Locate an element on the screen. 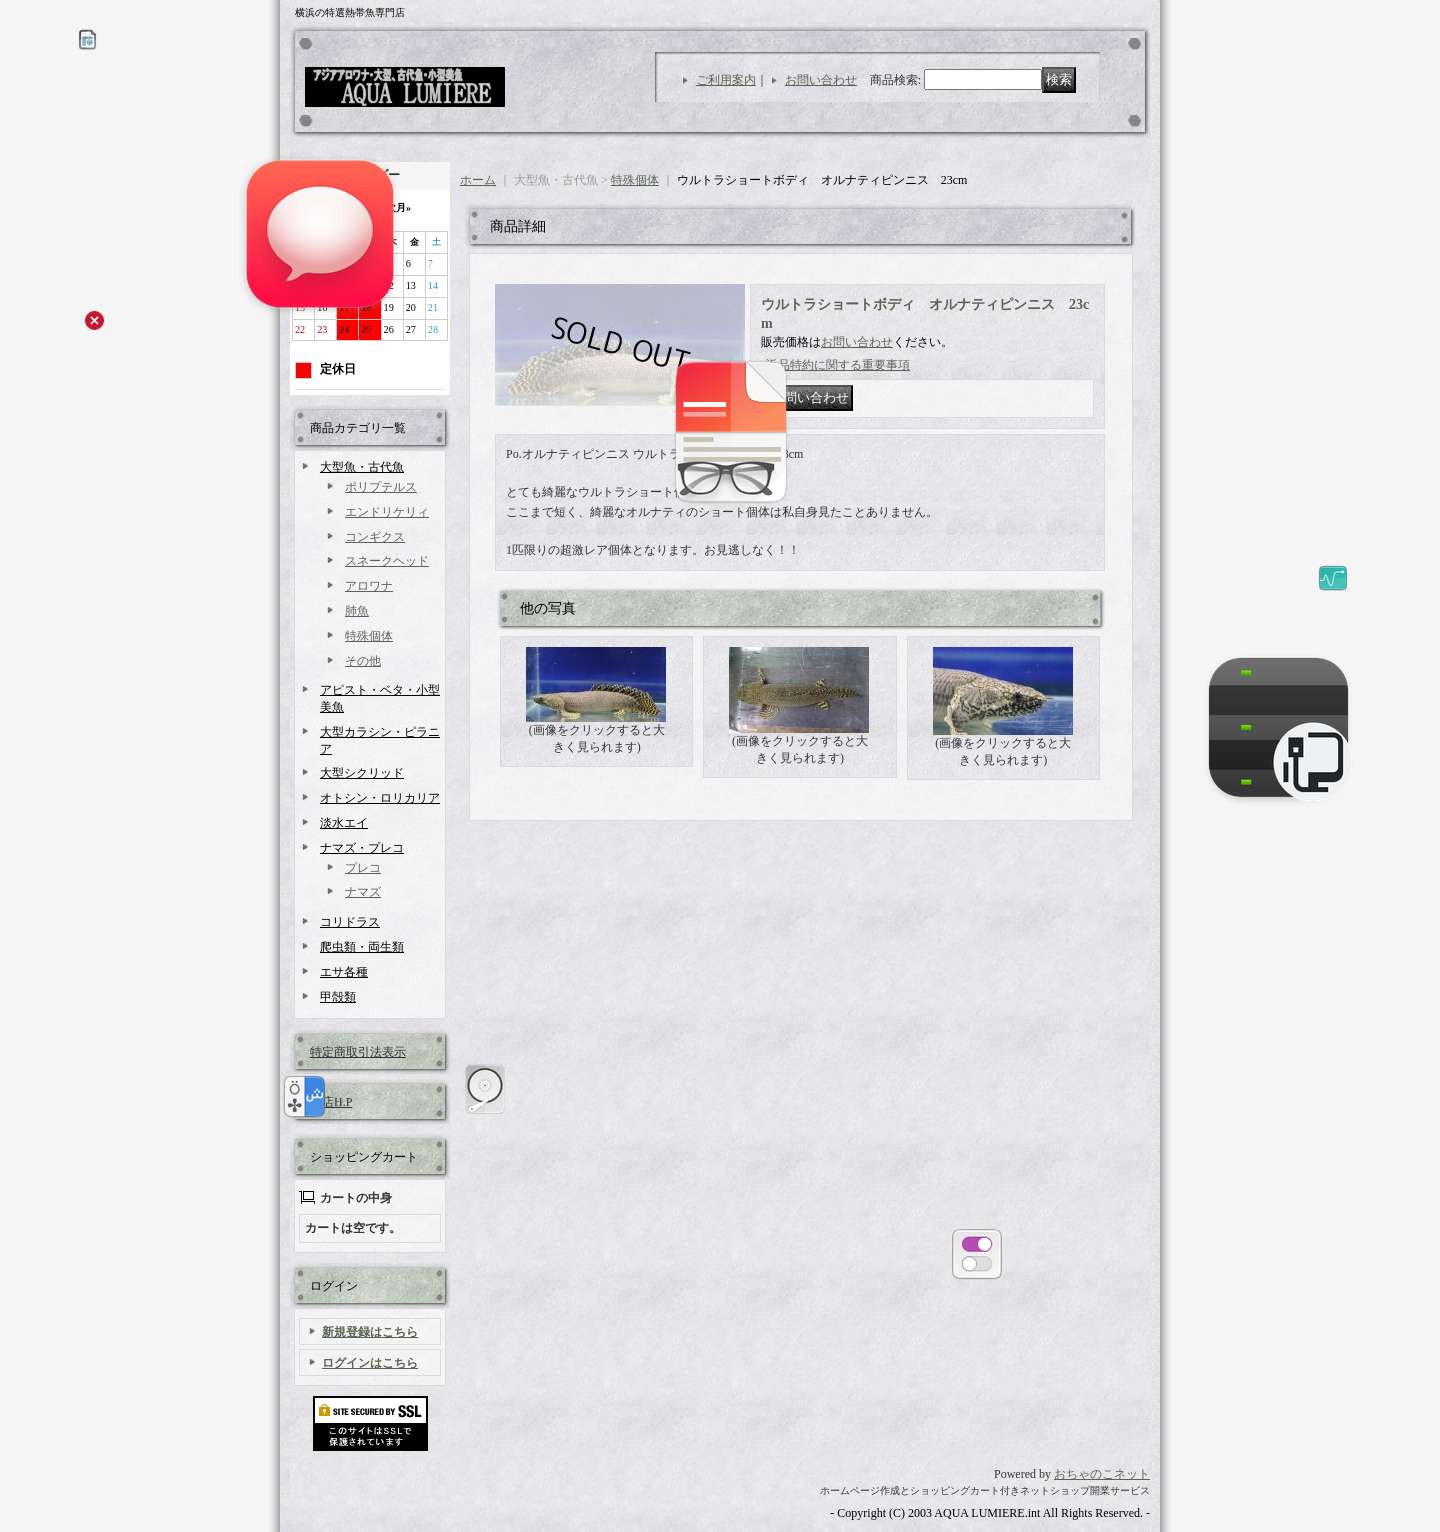 This screenshot has width=1440, height=1532. open papers app for reading and organizing documents is located at coordinates (731, 432).